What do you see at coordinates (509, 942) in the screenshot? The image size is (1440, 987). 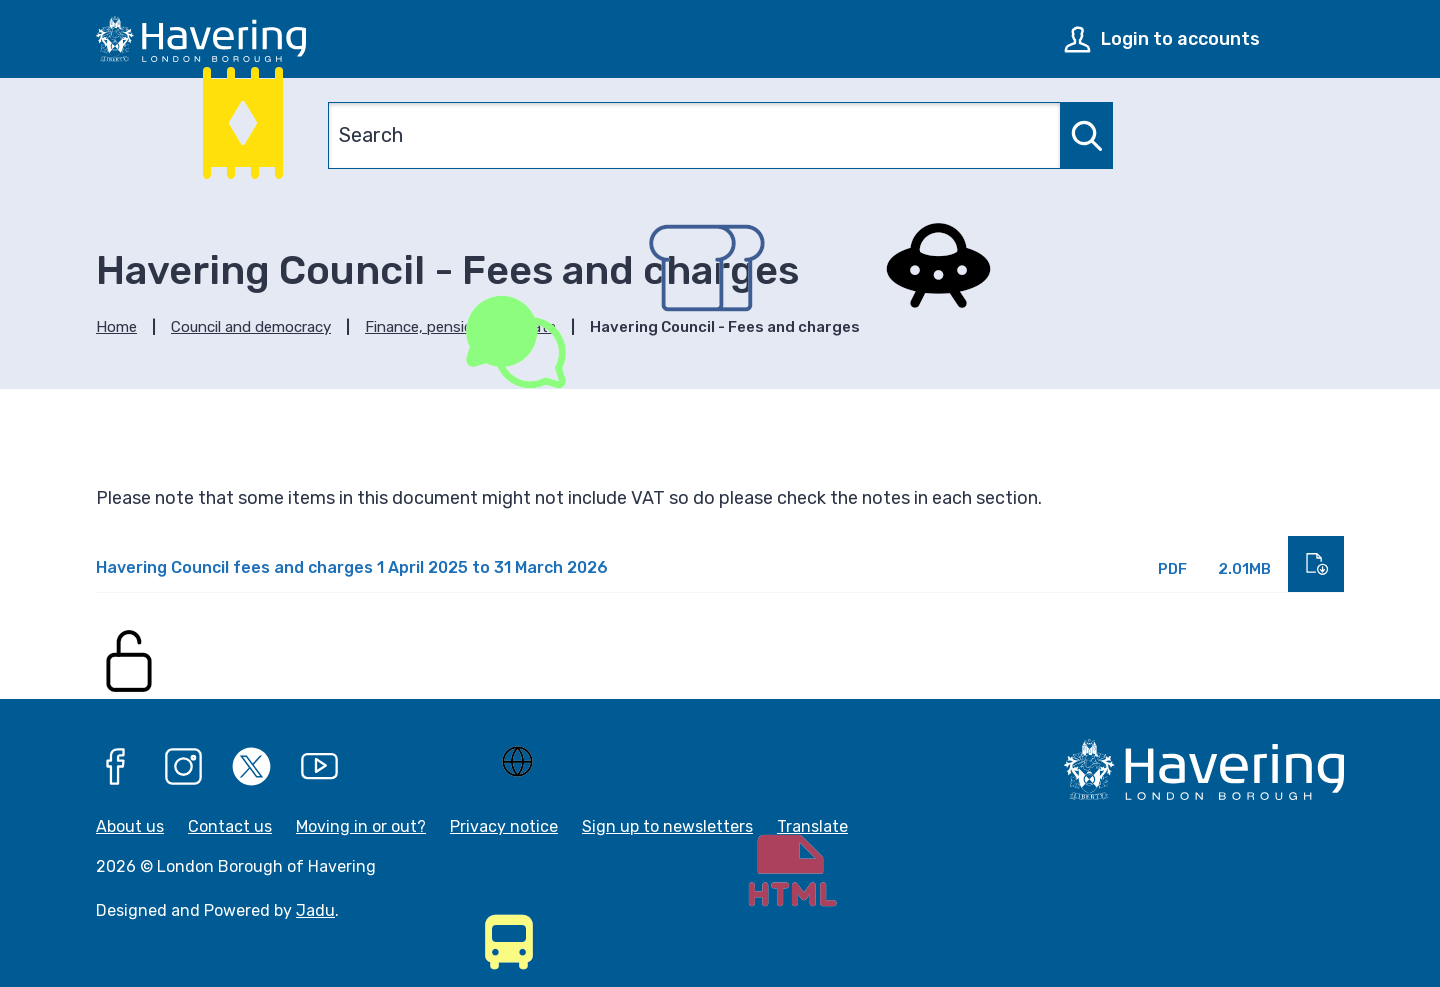 I see `view bus or public transit options` at bounding box center [509, 942].